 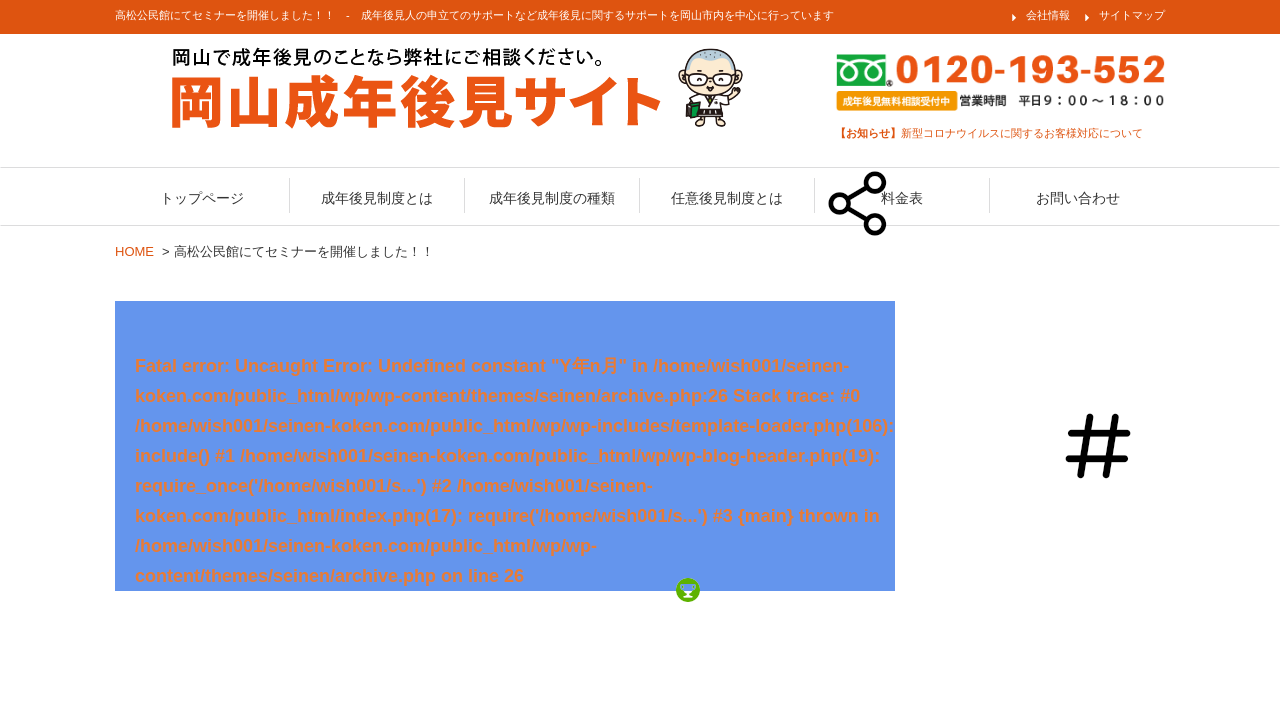 What do you see at coordinates (860, 203) in the screenshot?
I see `share content to other apps or platforms` at bounding box center [860, 203].